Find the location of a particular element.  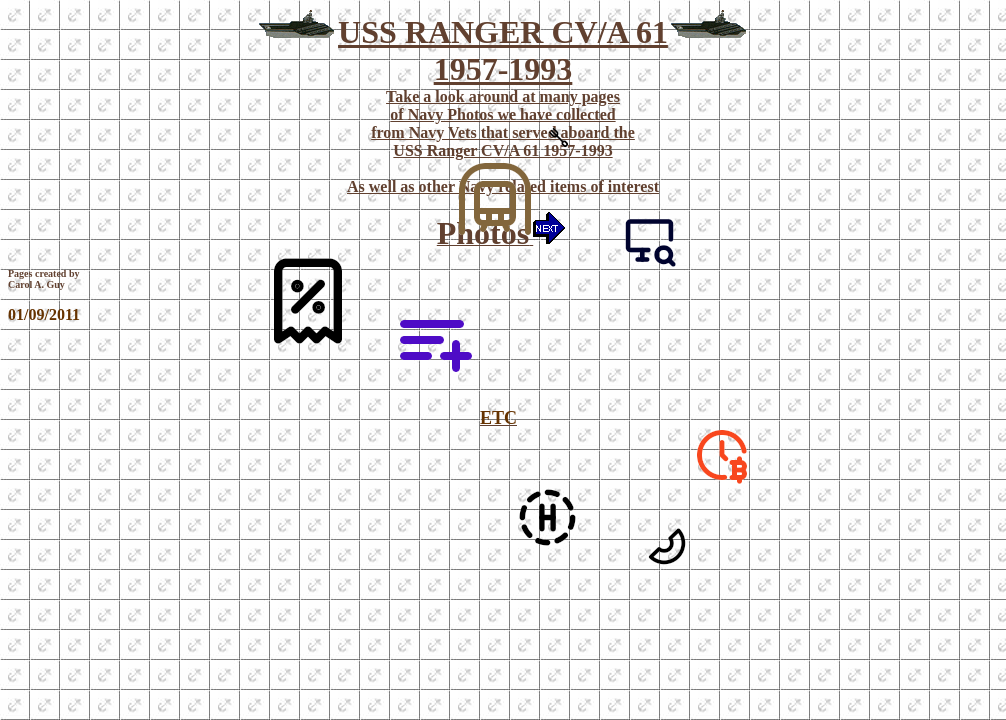

search files on desktop computer is located at coordinates (649, 240).